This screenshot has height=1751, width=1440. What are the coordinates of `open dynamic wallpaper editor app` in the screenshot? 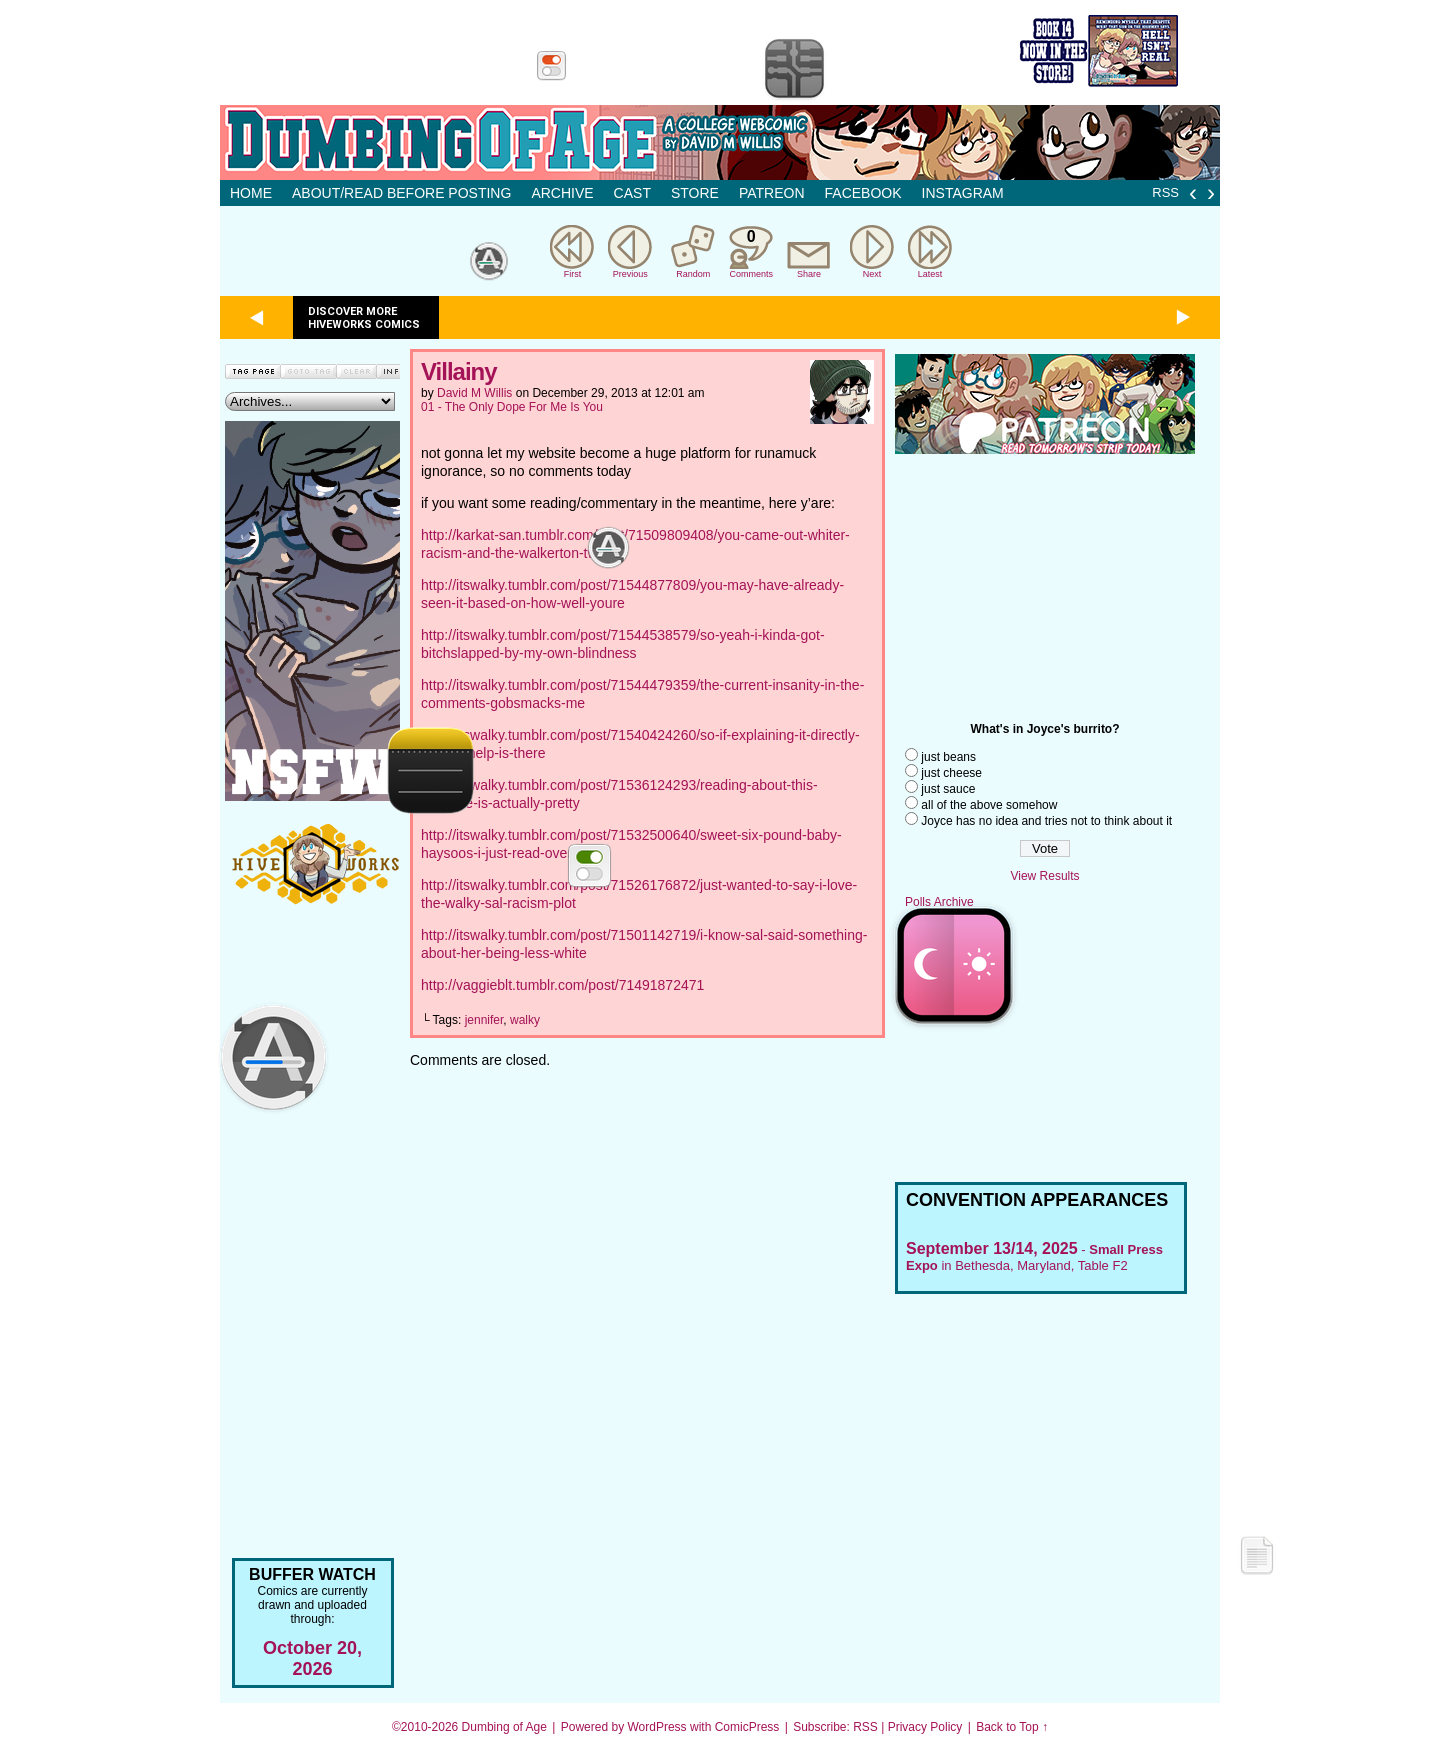 It's located at (954, 965).